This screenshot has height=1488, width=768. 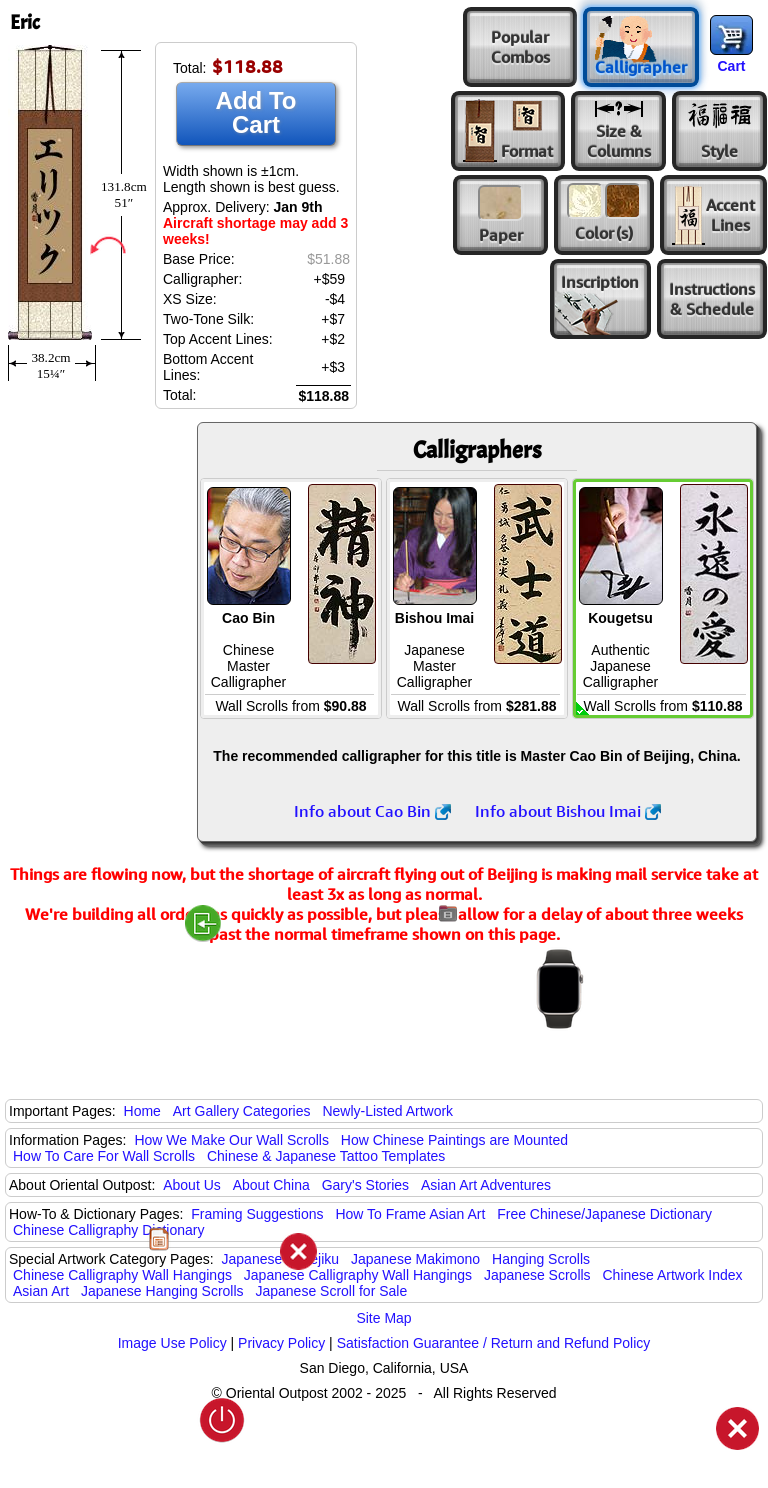 I want to click on open your videos folder, so click(x=448, y=913).